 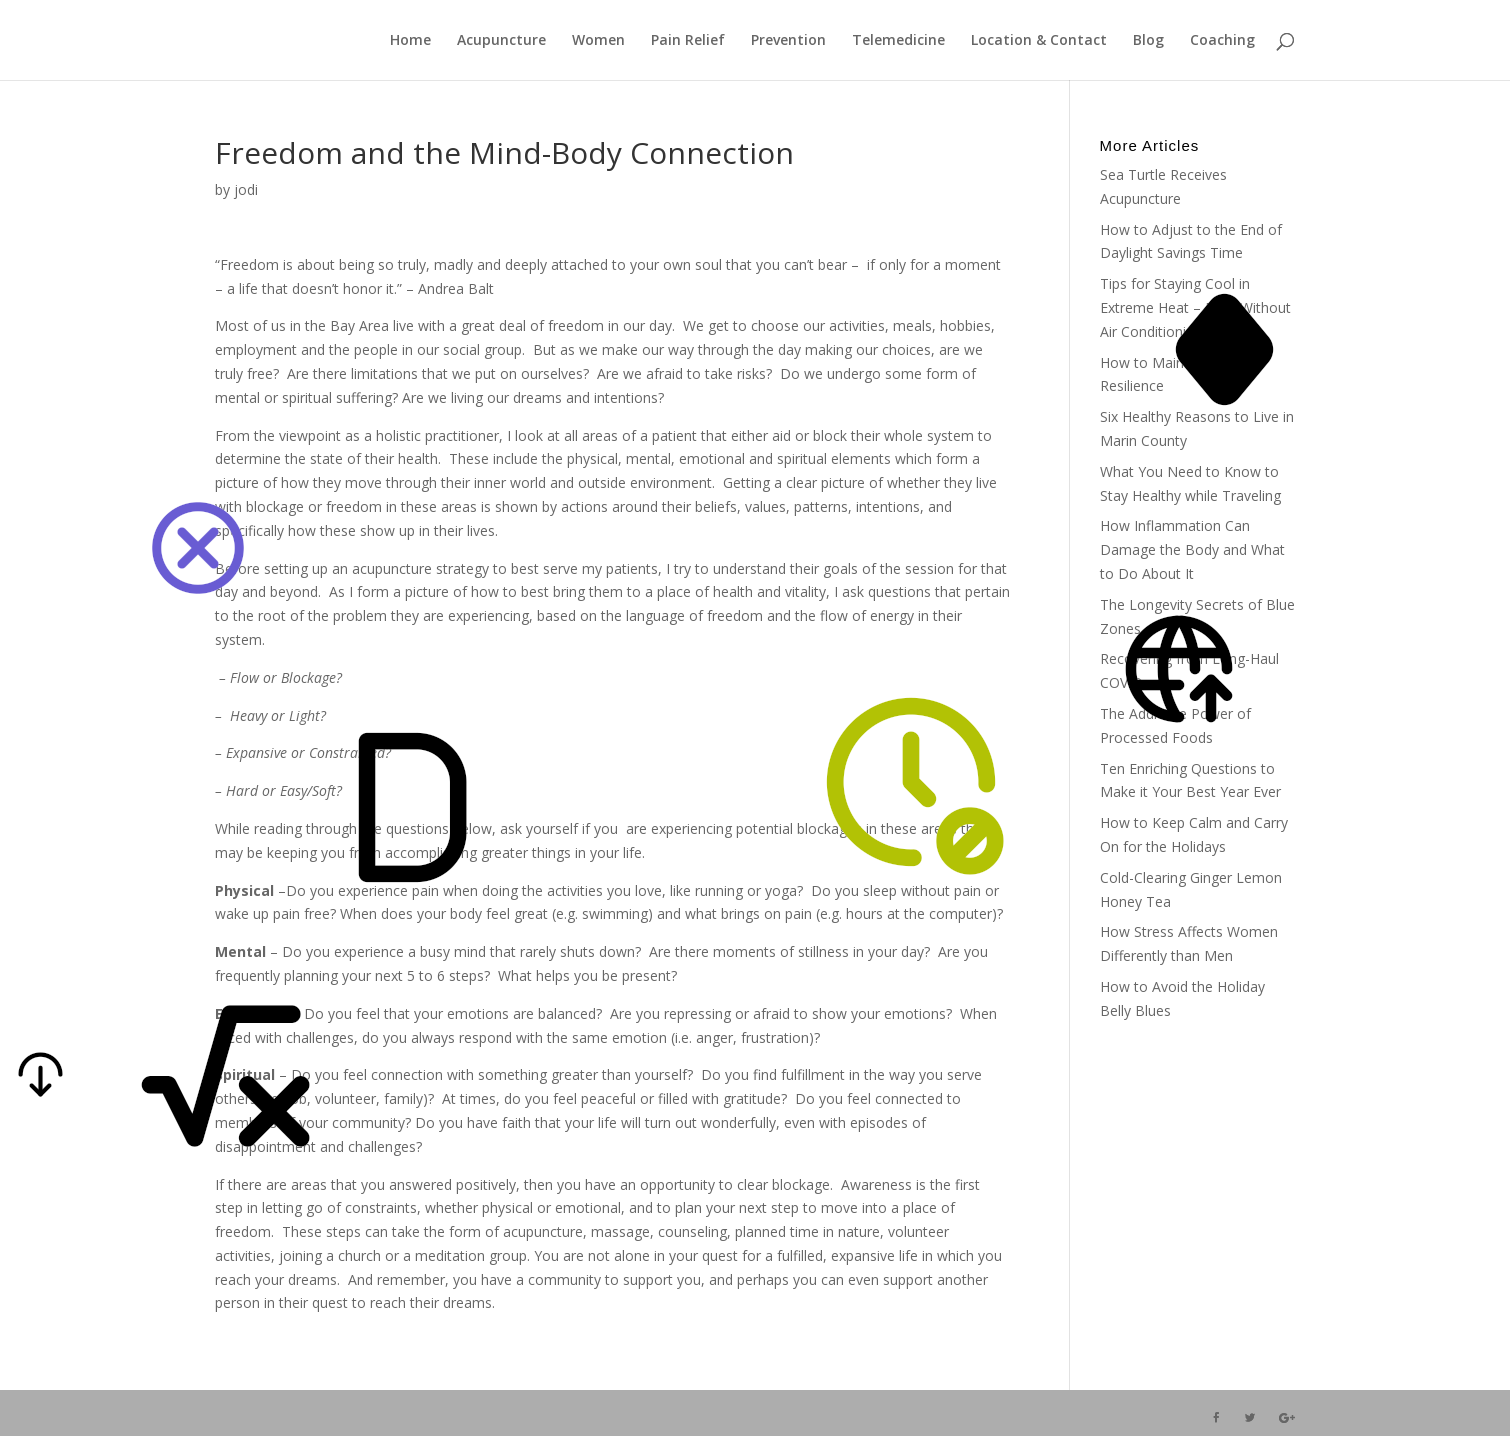 What do you see at coordinates (1179, 669) in the screenshot?
I see `upload content to the web` at bounding box center [1179, 669].